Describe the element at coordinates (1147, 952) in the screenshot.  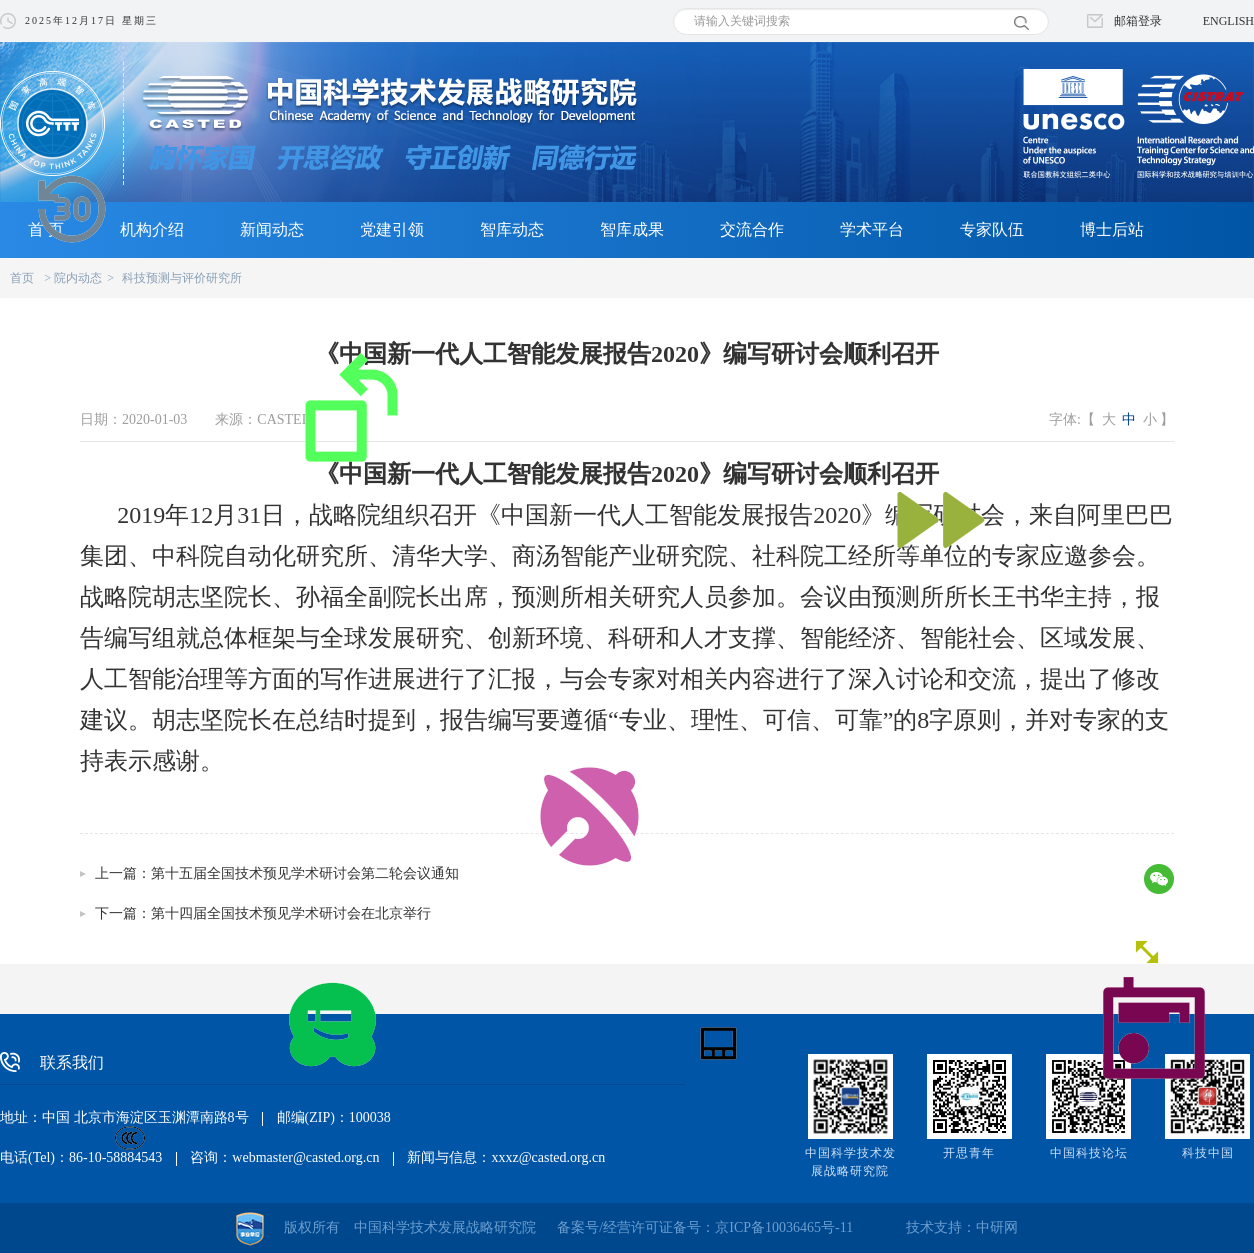
I see `expand content diagonally` at that location.